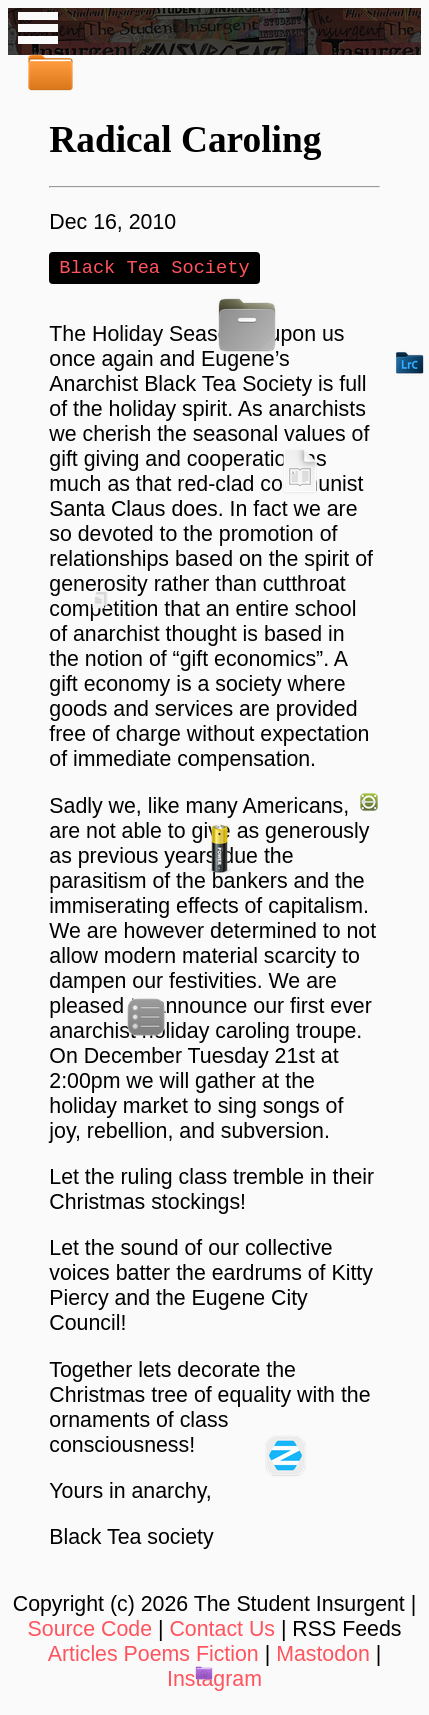 The width and height of the screenshot is (429, 1715). I want to click on access your downloads folder, so click(204, 1673).